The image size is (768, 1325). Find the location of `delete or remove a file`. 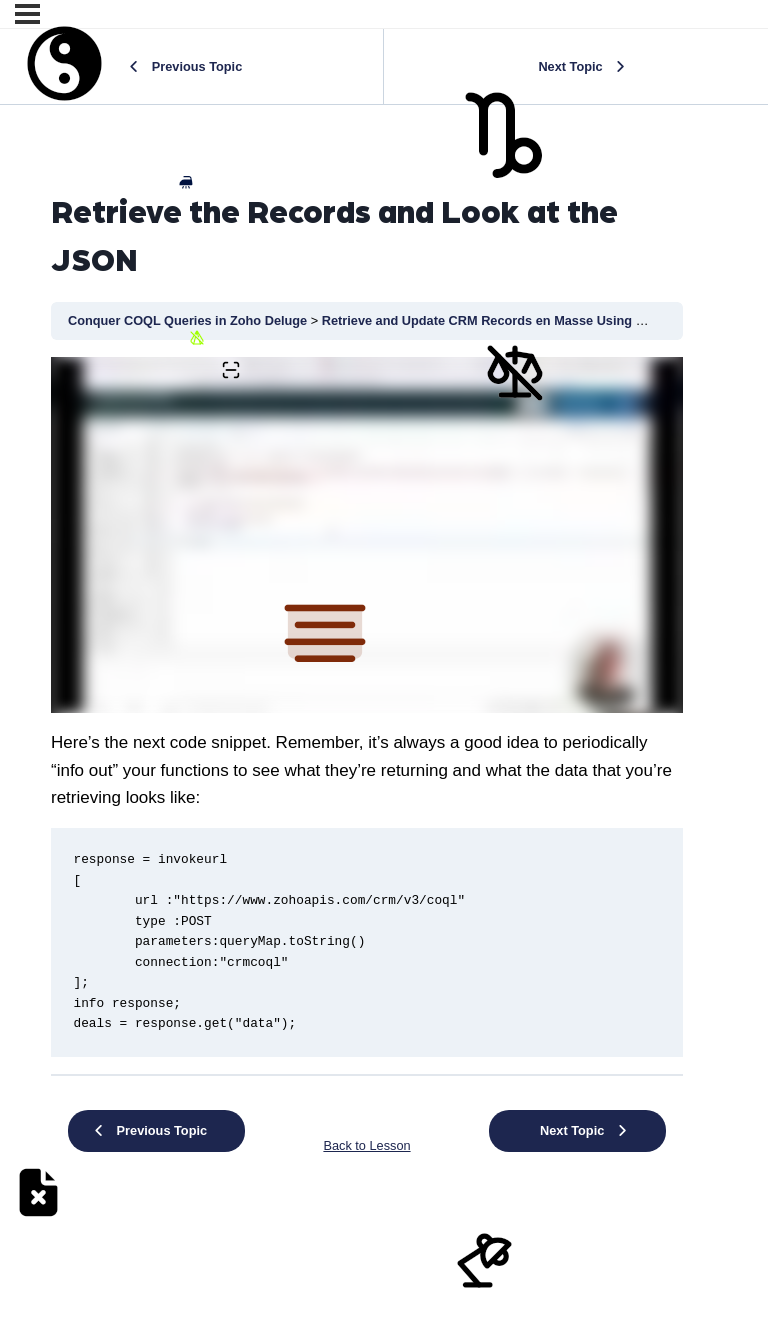

delete or remove a file is located at coordinates (38, 1192).